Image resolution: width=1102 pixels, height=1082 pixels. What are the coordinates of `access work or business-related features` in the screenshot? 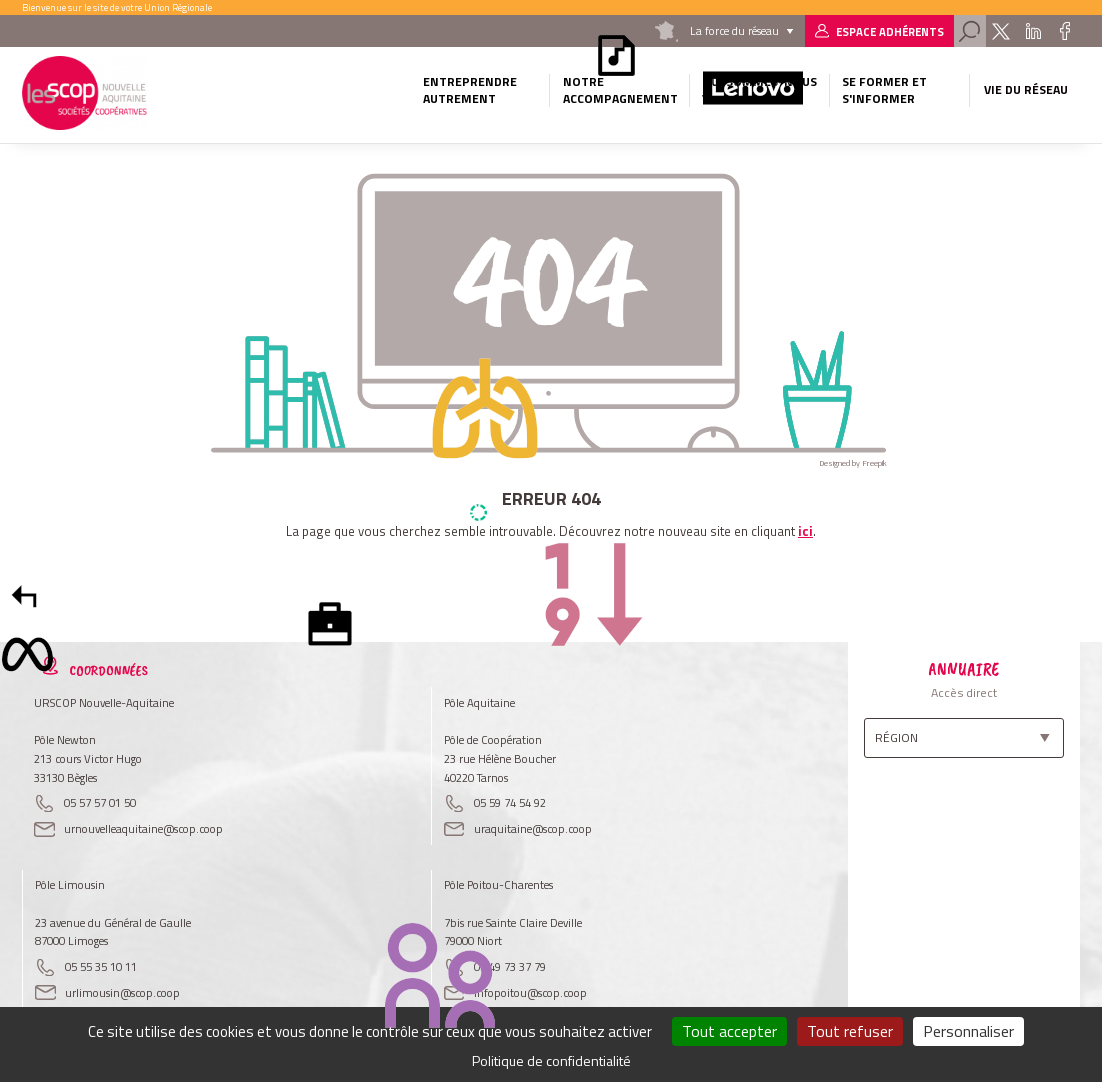 It's located at (330, 626).